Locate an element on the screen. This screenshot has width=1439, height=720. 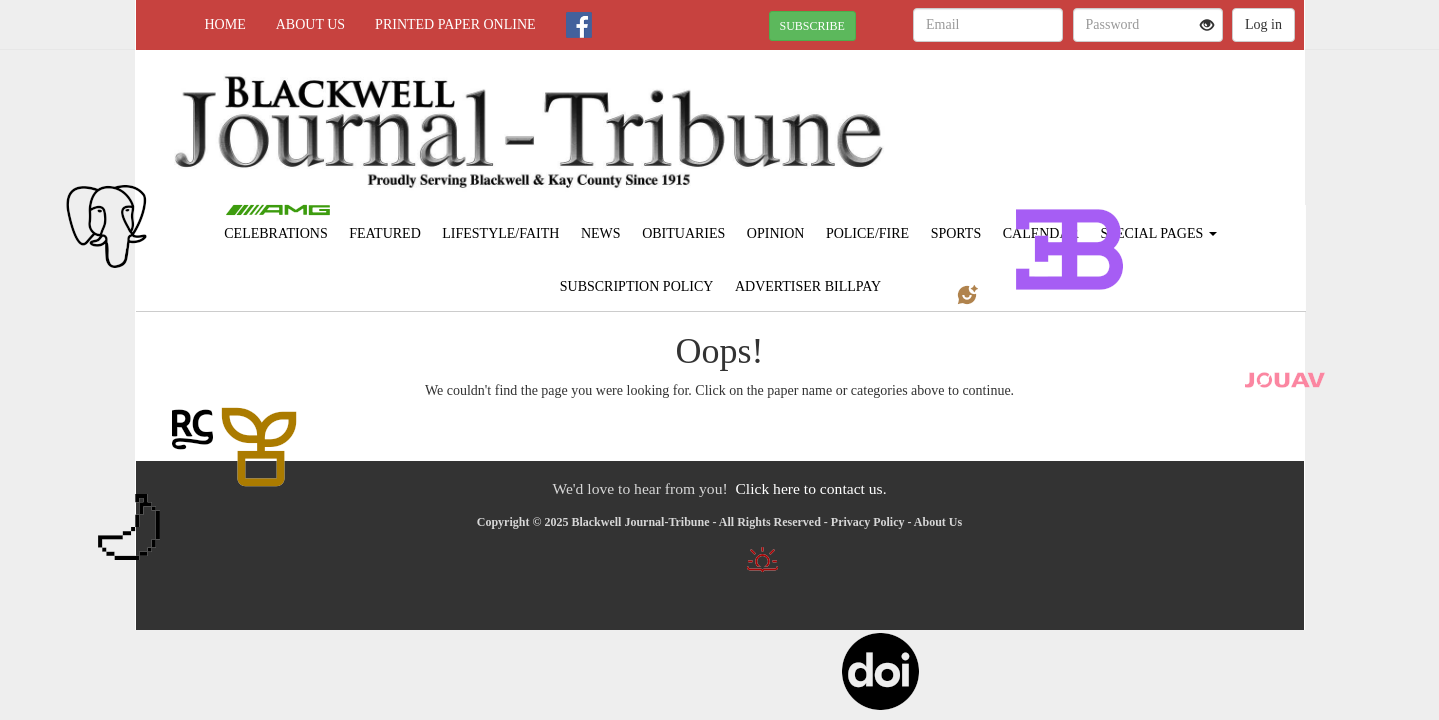
chat with ai assistant is located at coordinates (967, 295).